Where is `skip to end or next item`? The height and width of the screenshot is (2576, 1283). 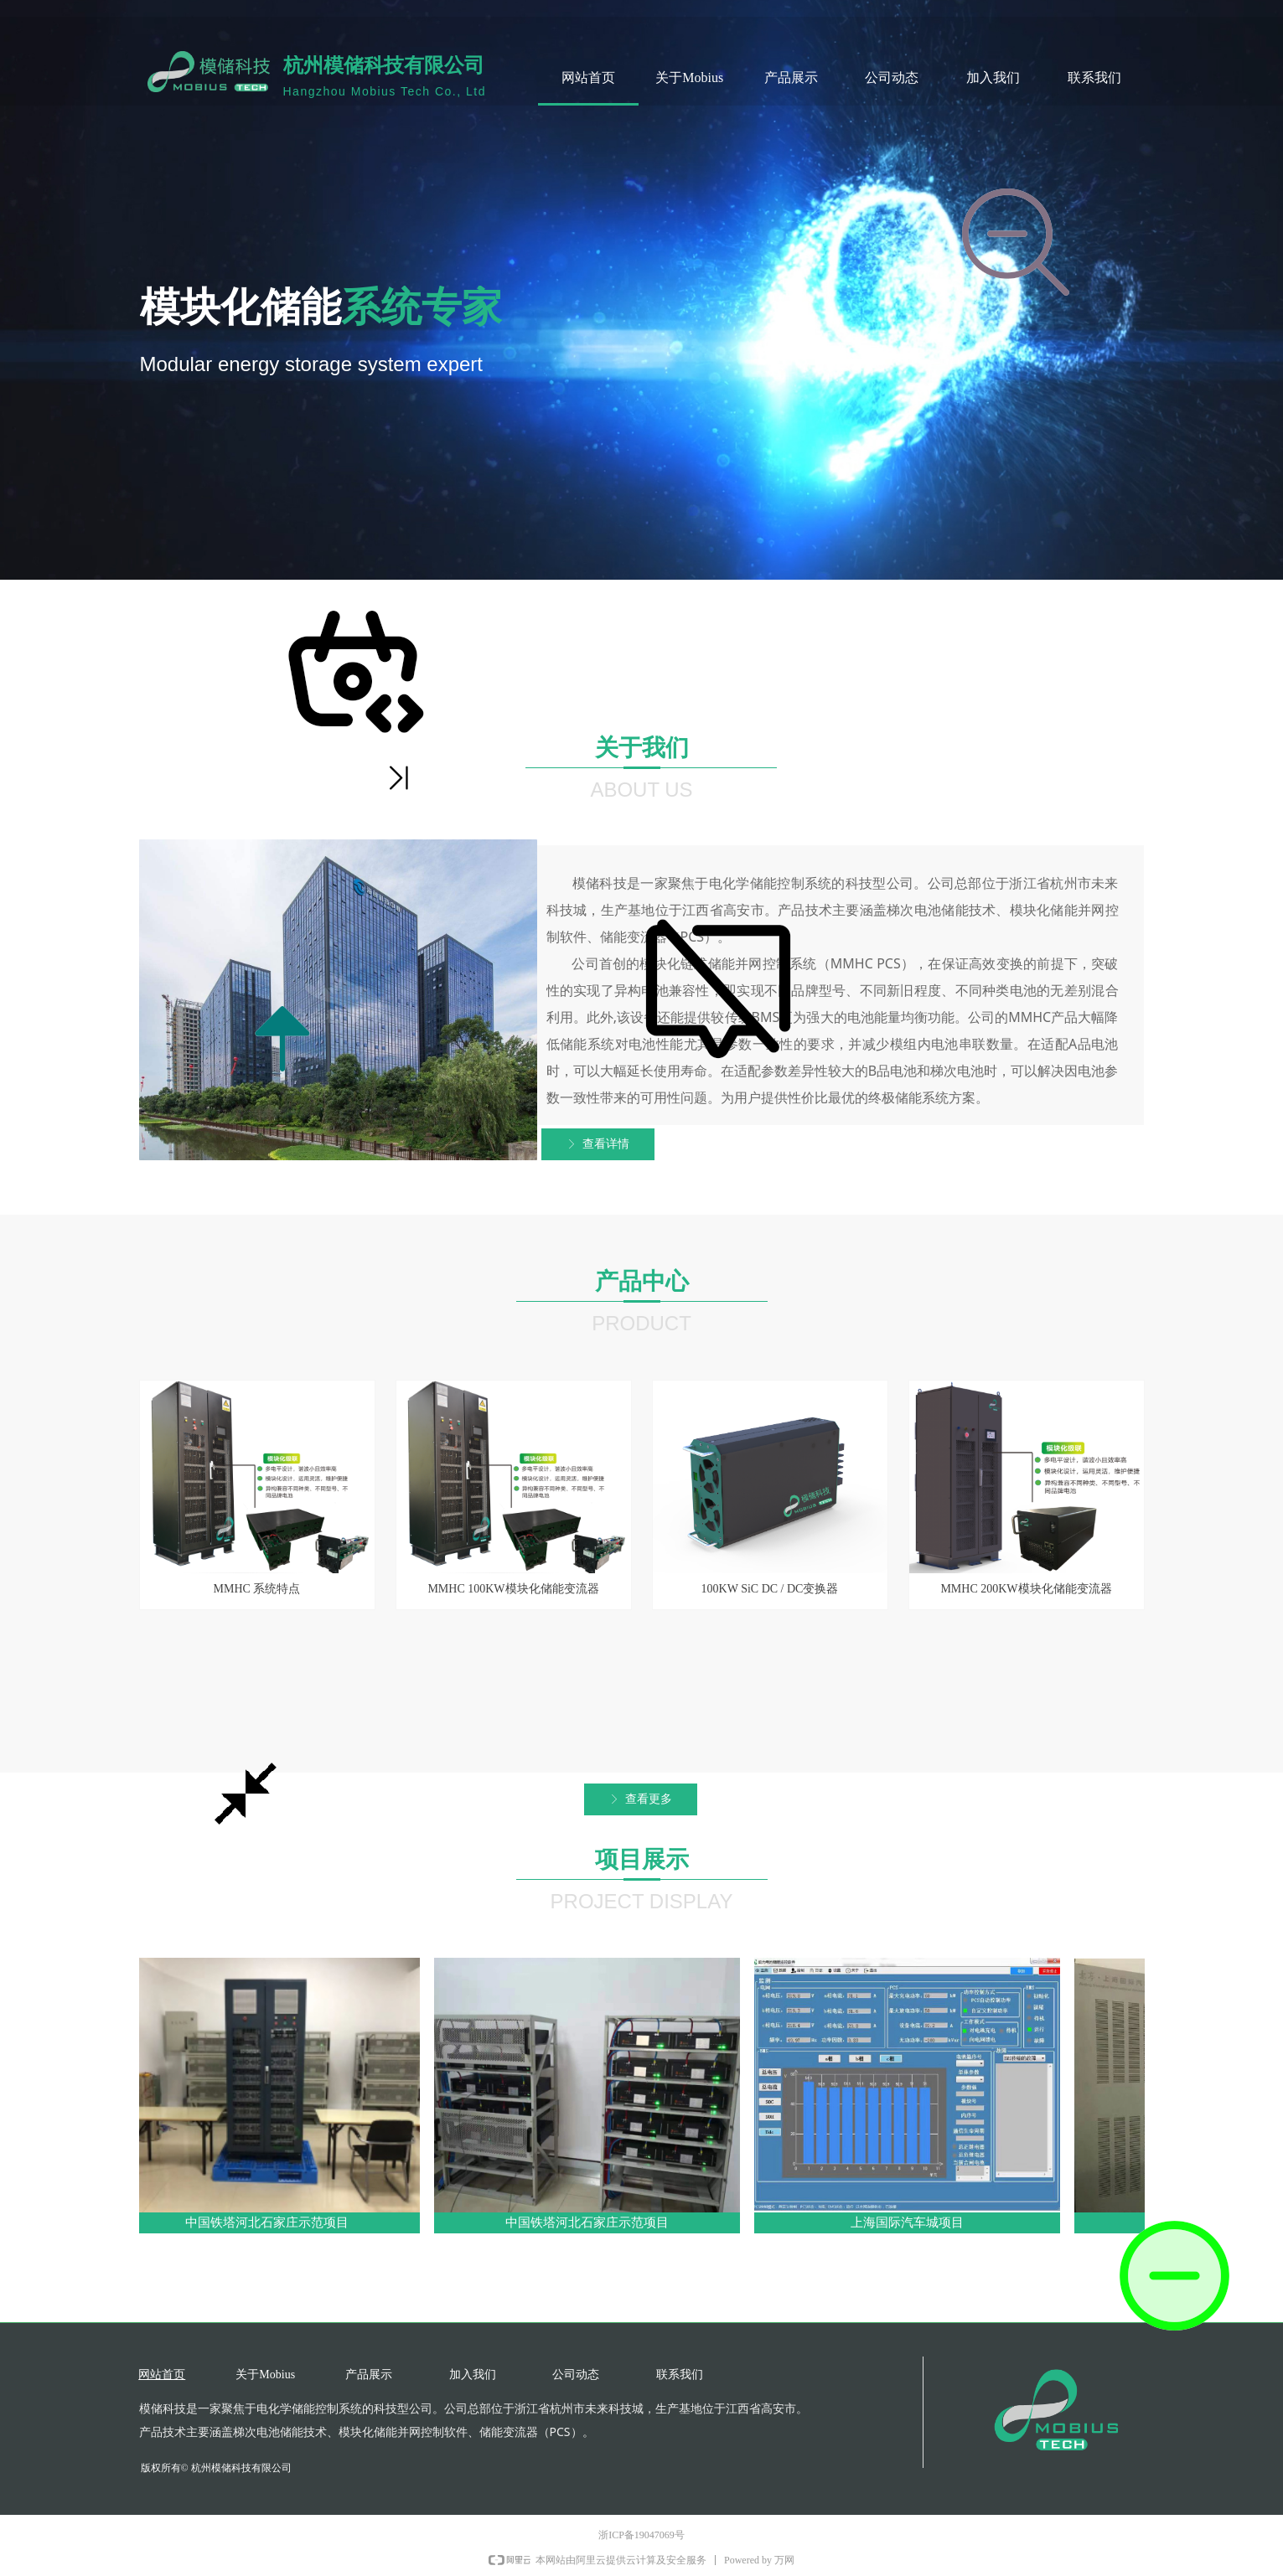 skip to end or next item is located at coordinates (399, 777).